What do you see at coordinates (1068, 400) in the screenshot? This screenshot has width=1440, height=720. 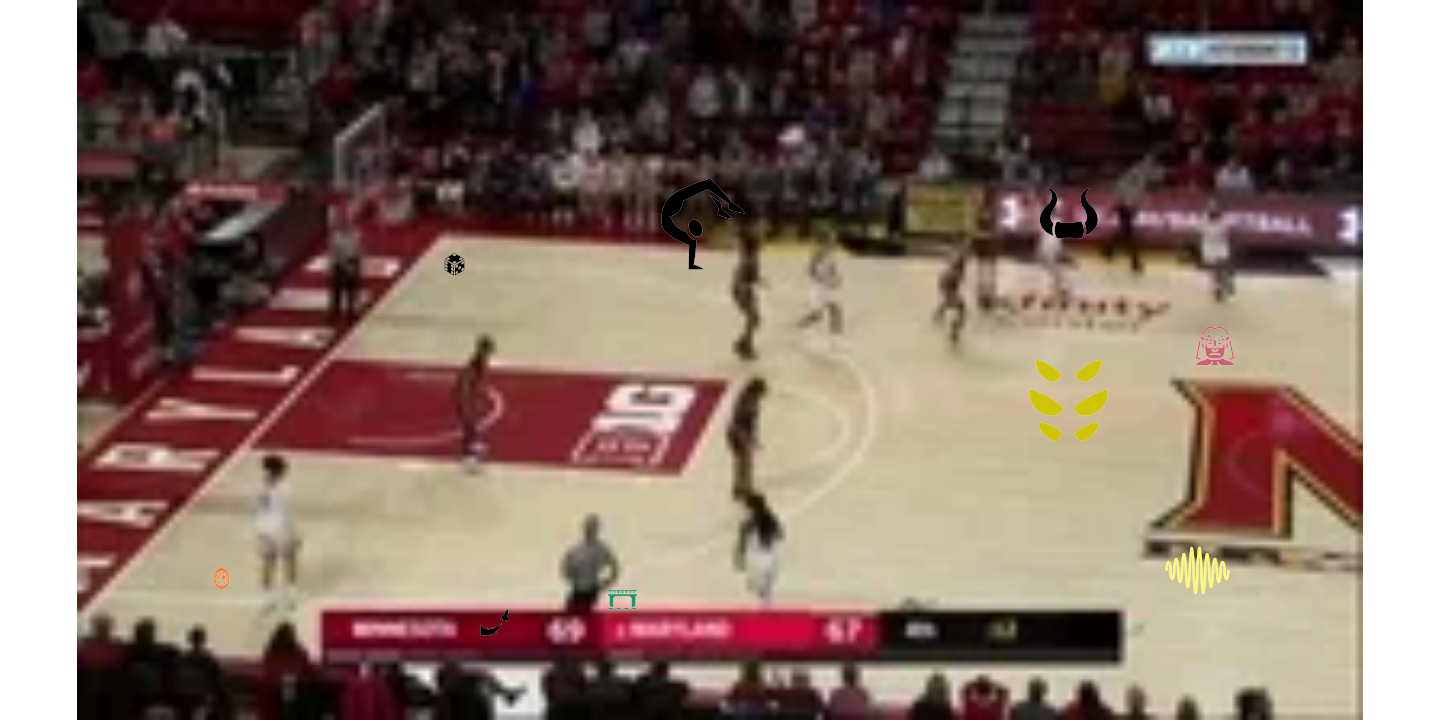 I see `activate hunter vision or tracking mode` at bounding box center [1068, 400].